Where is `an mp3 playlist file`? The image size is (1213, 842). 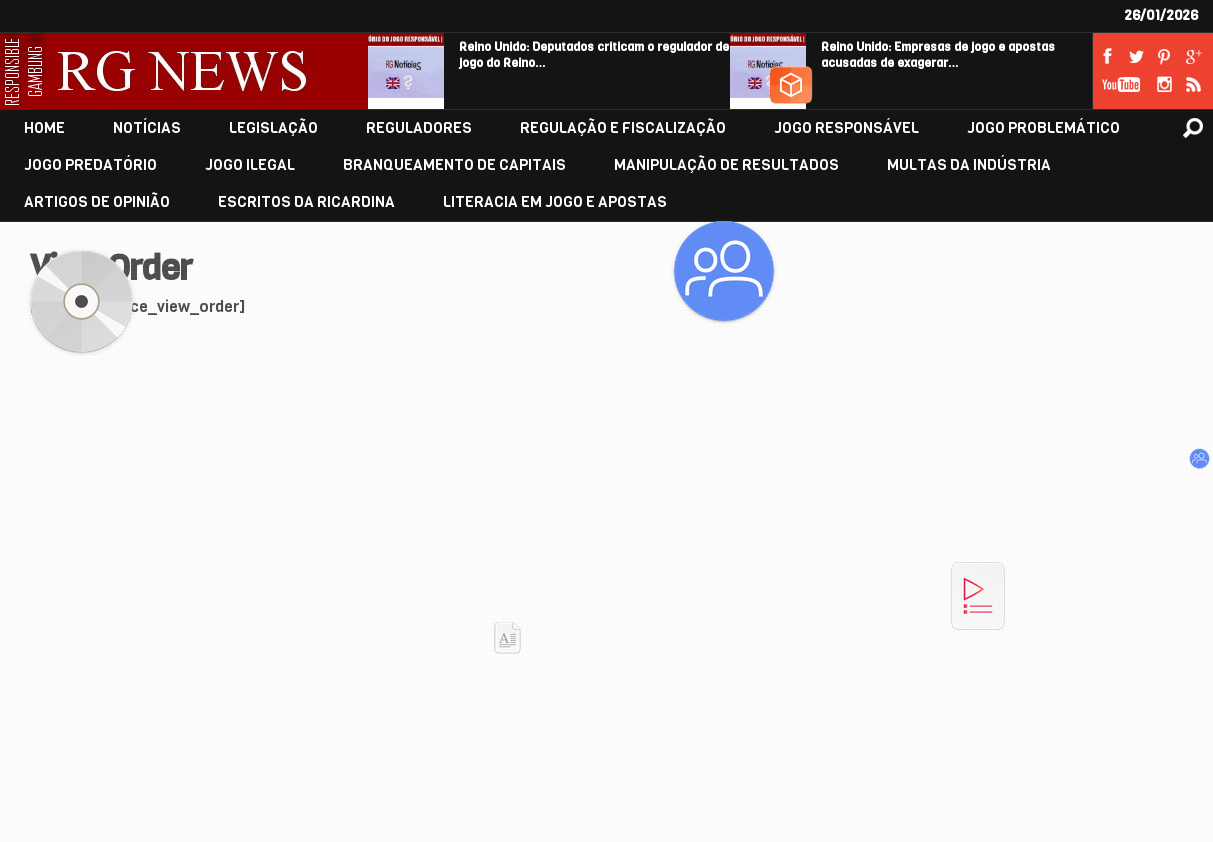 an mp3 playlist file is located at coordinates (978, 596).